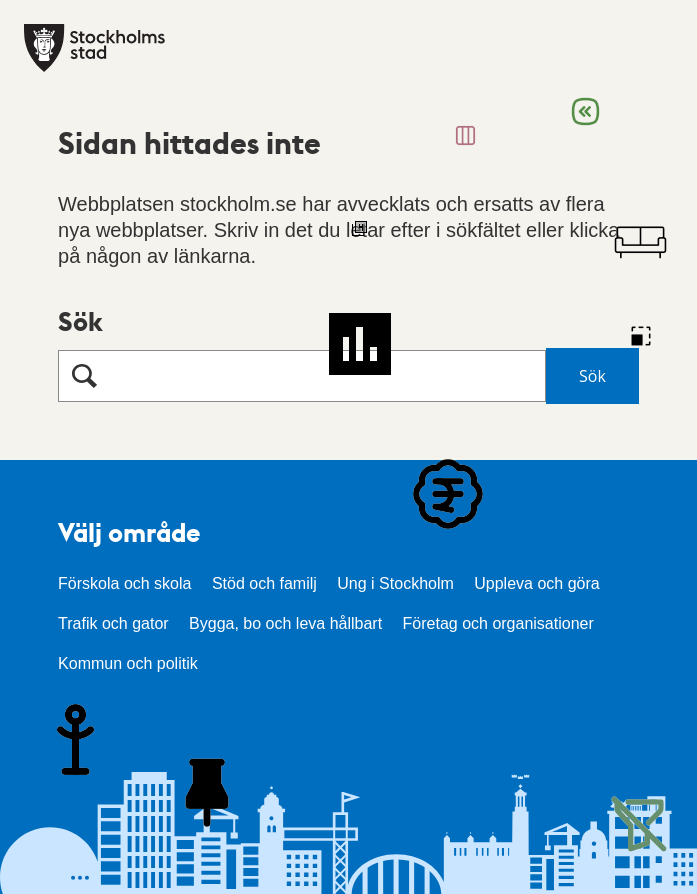  Describe the element at coordinates (585, 111) in the screenshot. I see `go back to previous section` at that location.